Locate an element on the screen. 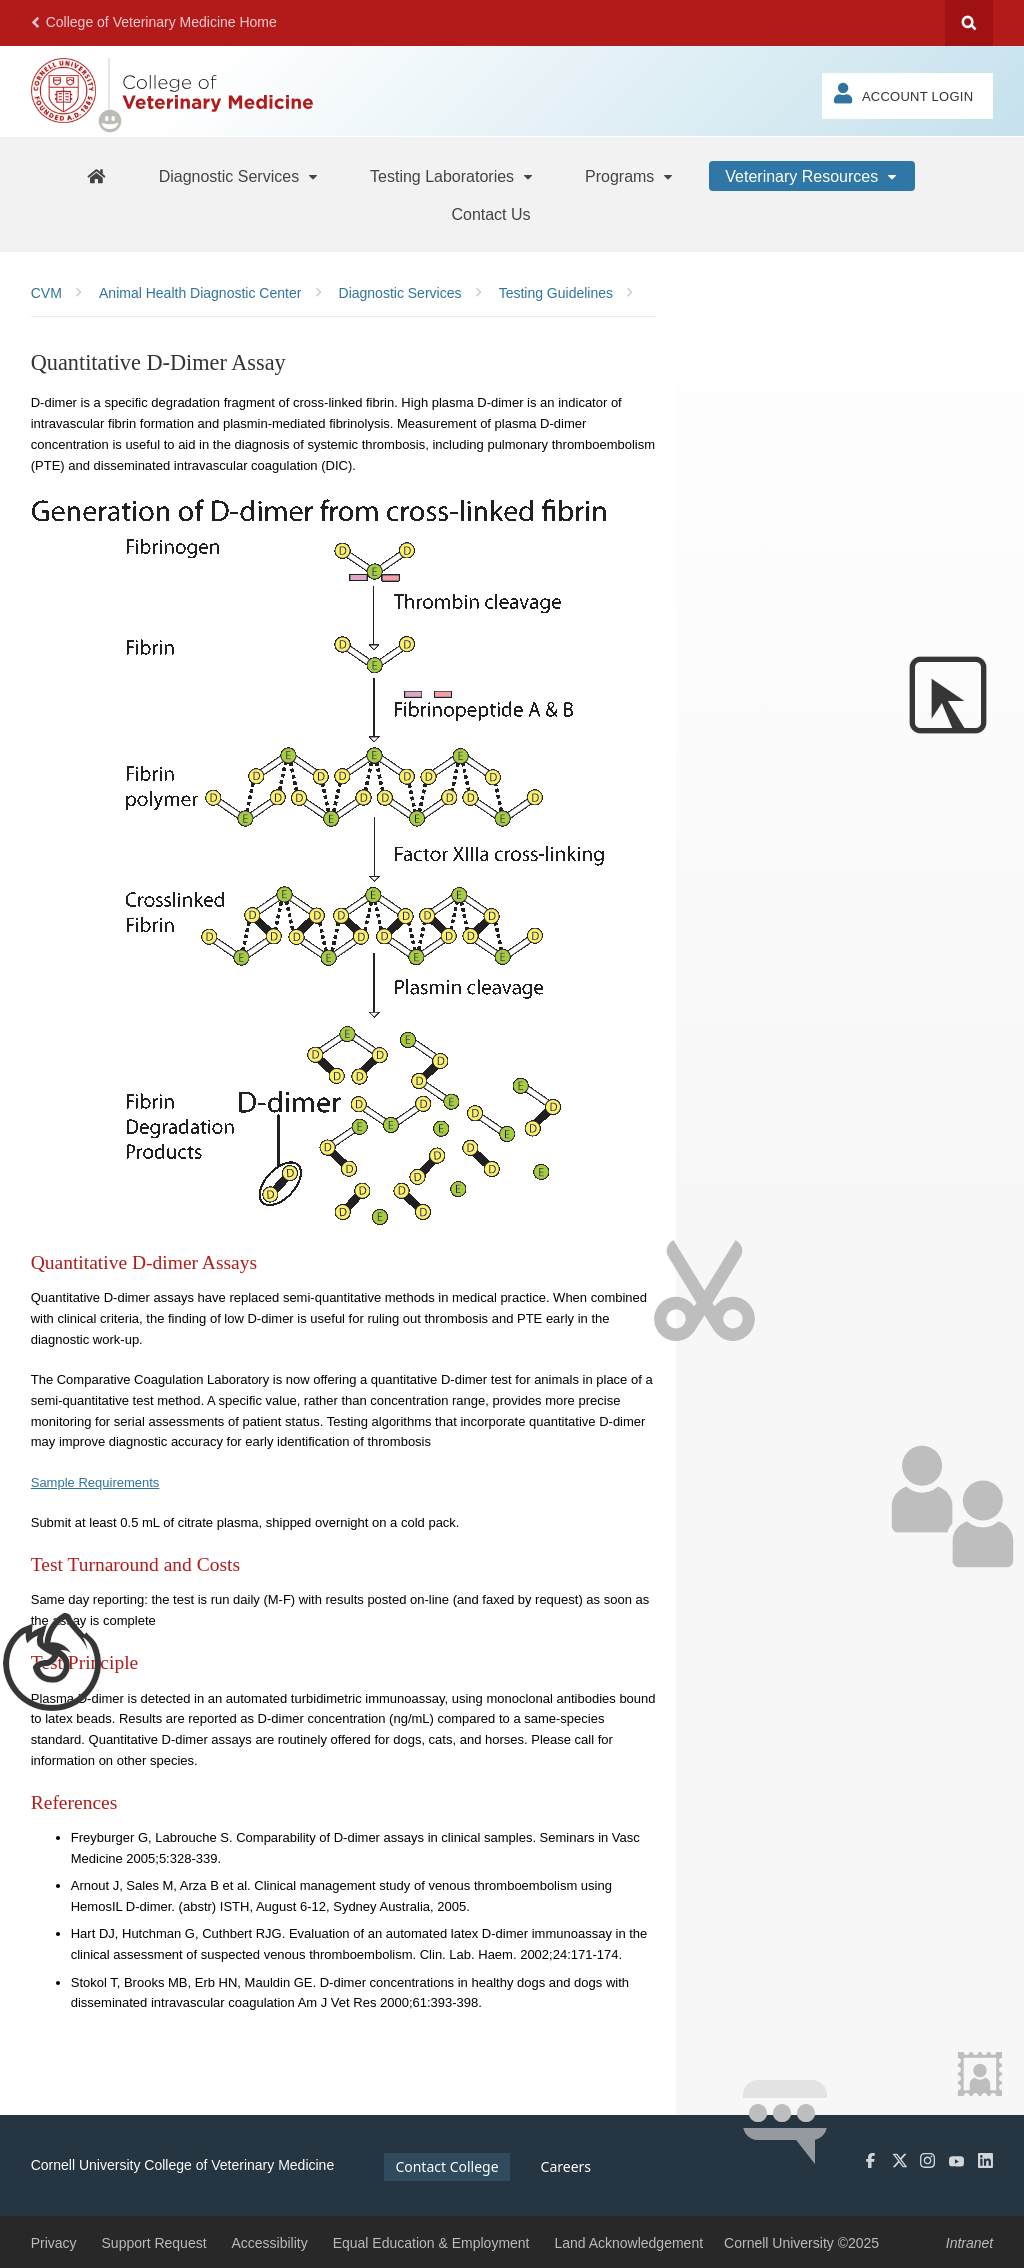 This screenshot has width=1024, height=2268. react with a happy emoji is located at coordinates (110, 121).